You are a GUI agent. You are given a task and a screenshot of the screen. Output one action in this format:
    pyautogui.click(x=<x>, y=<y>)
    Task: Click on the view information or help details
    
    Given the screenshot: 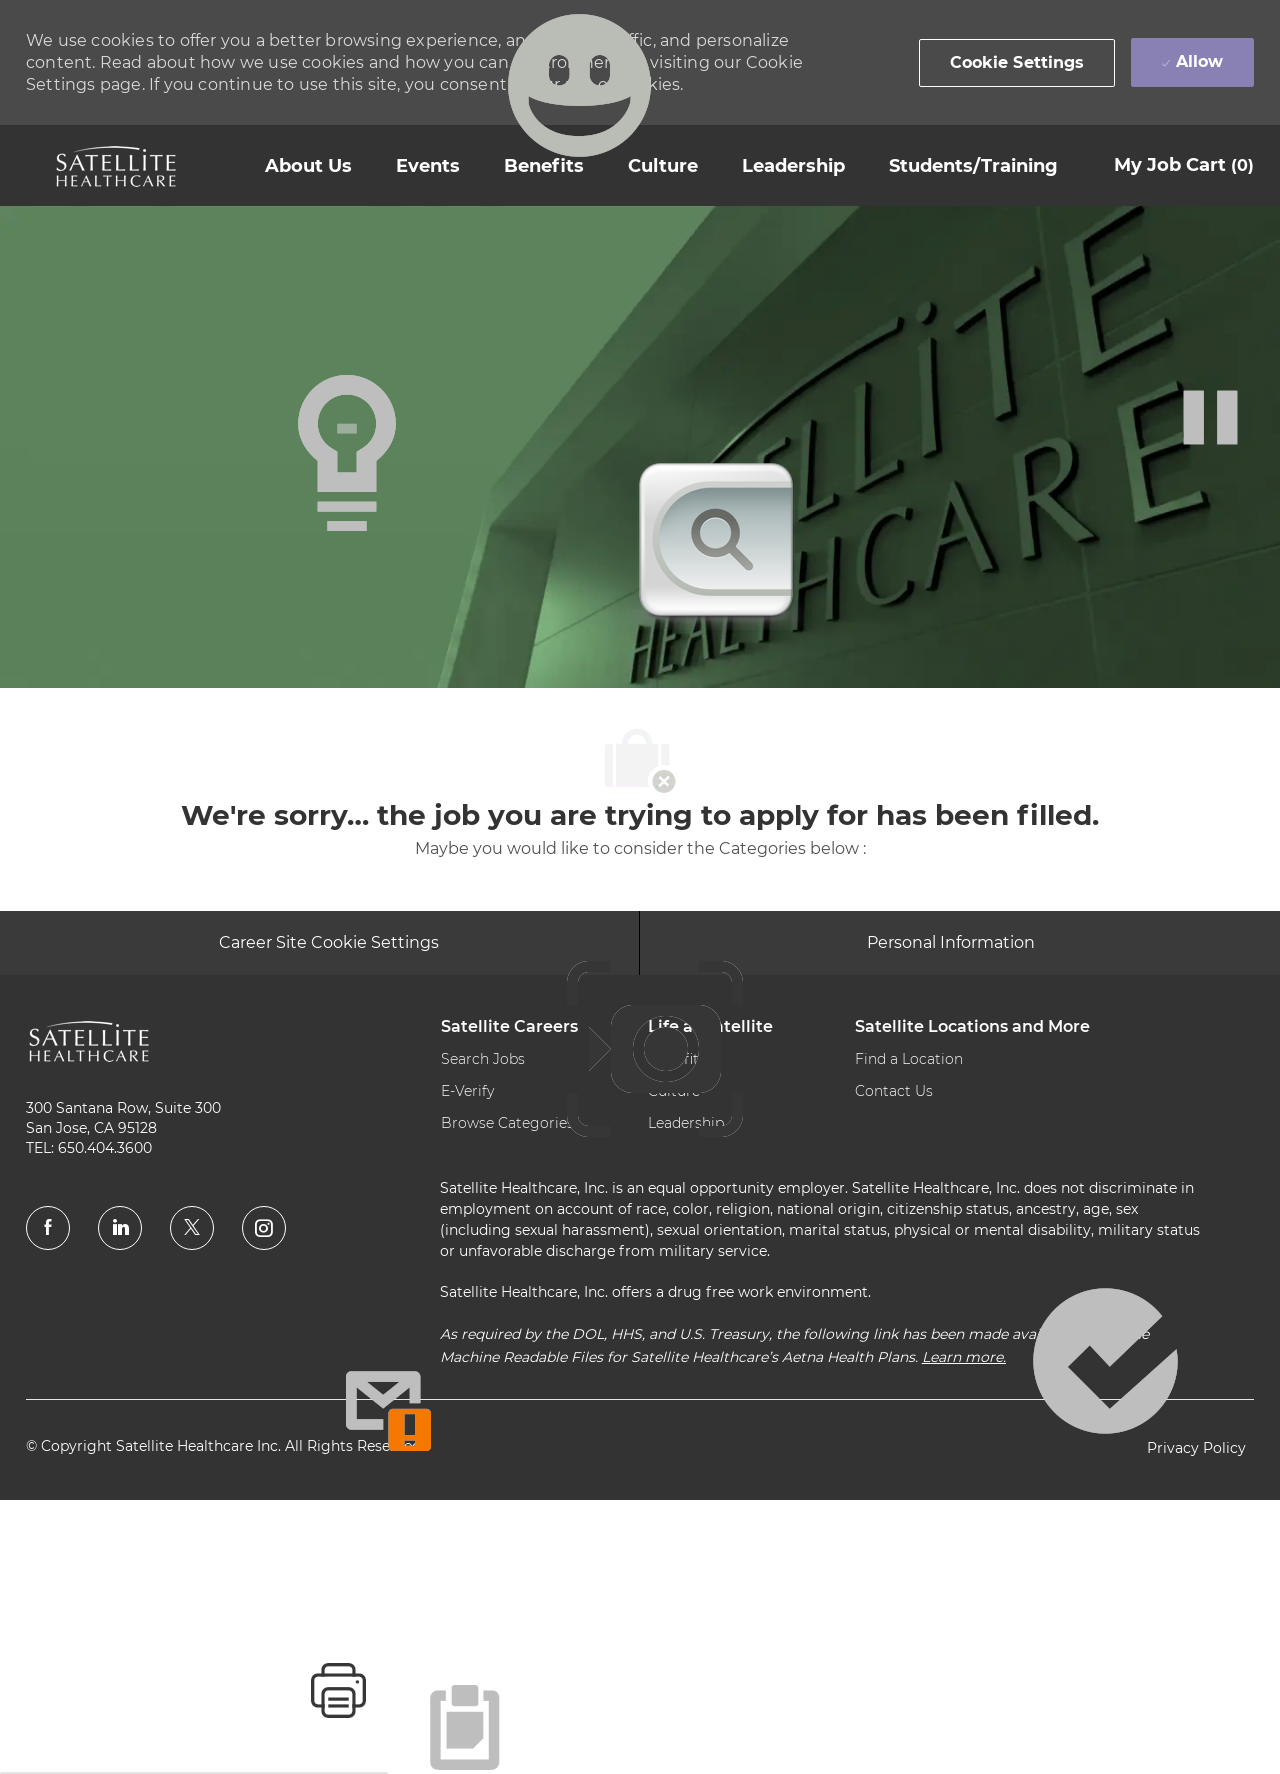 What is the action you would take?
    pyautogui.click(x=347, y=453)
    